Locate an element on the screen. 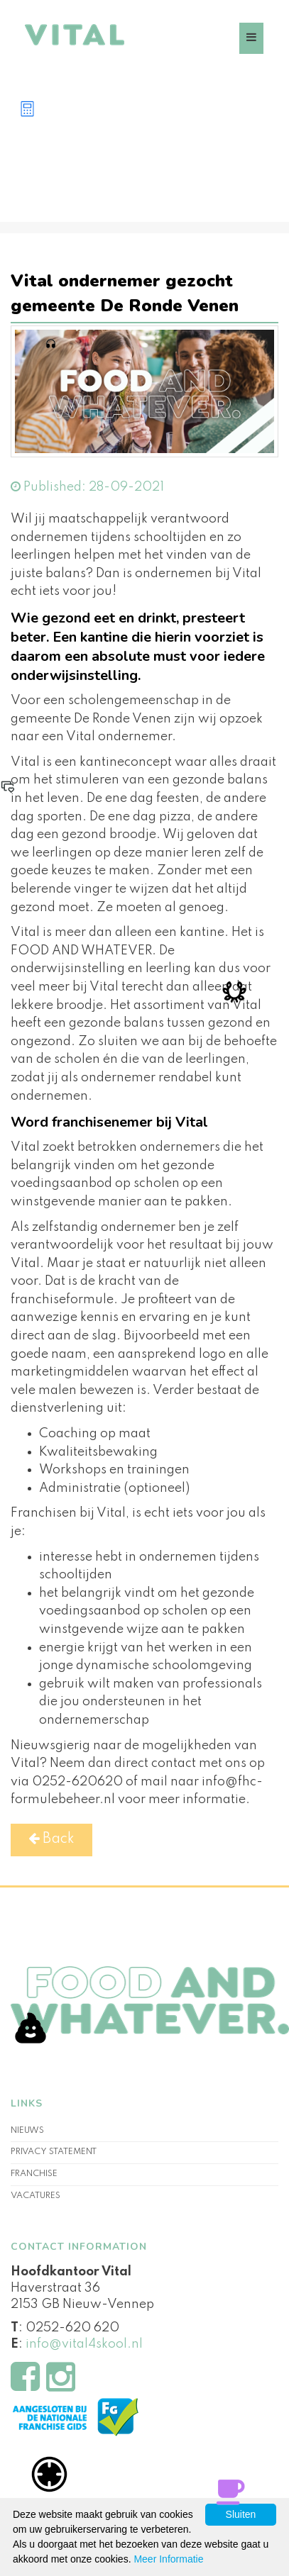  donate or send money to a cause you love is located at coordinates (7, 786).